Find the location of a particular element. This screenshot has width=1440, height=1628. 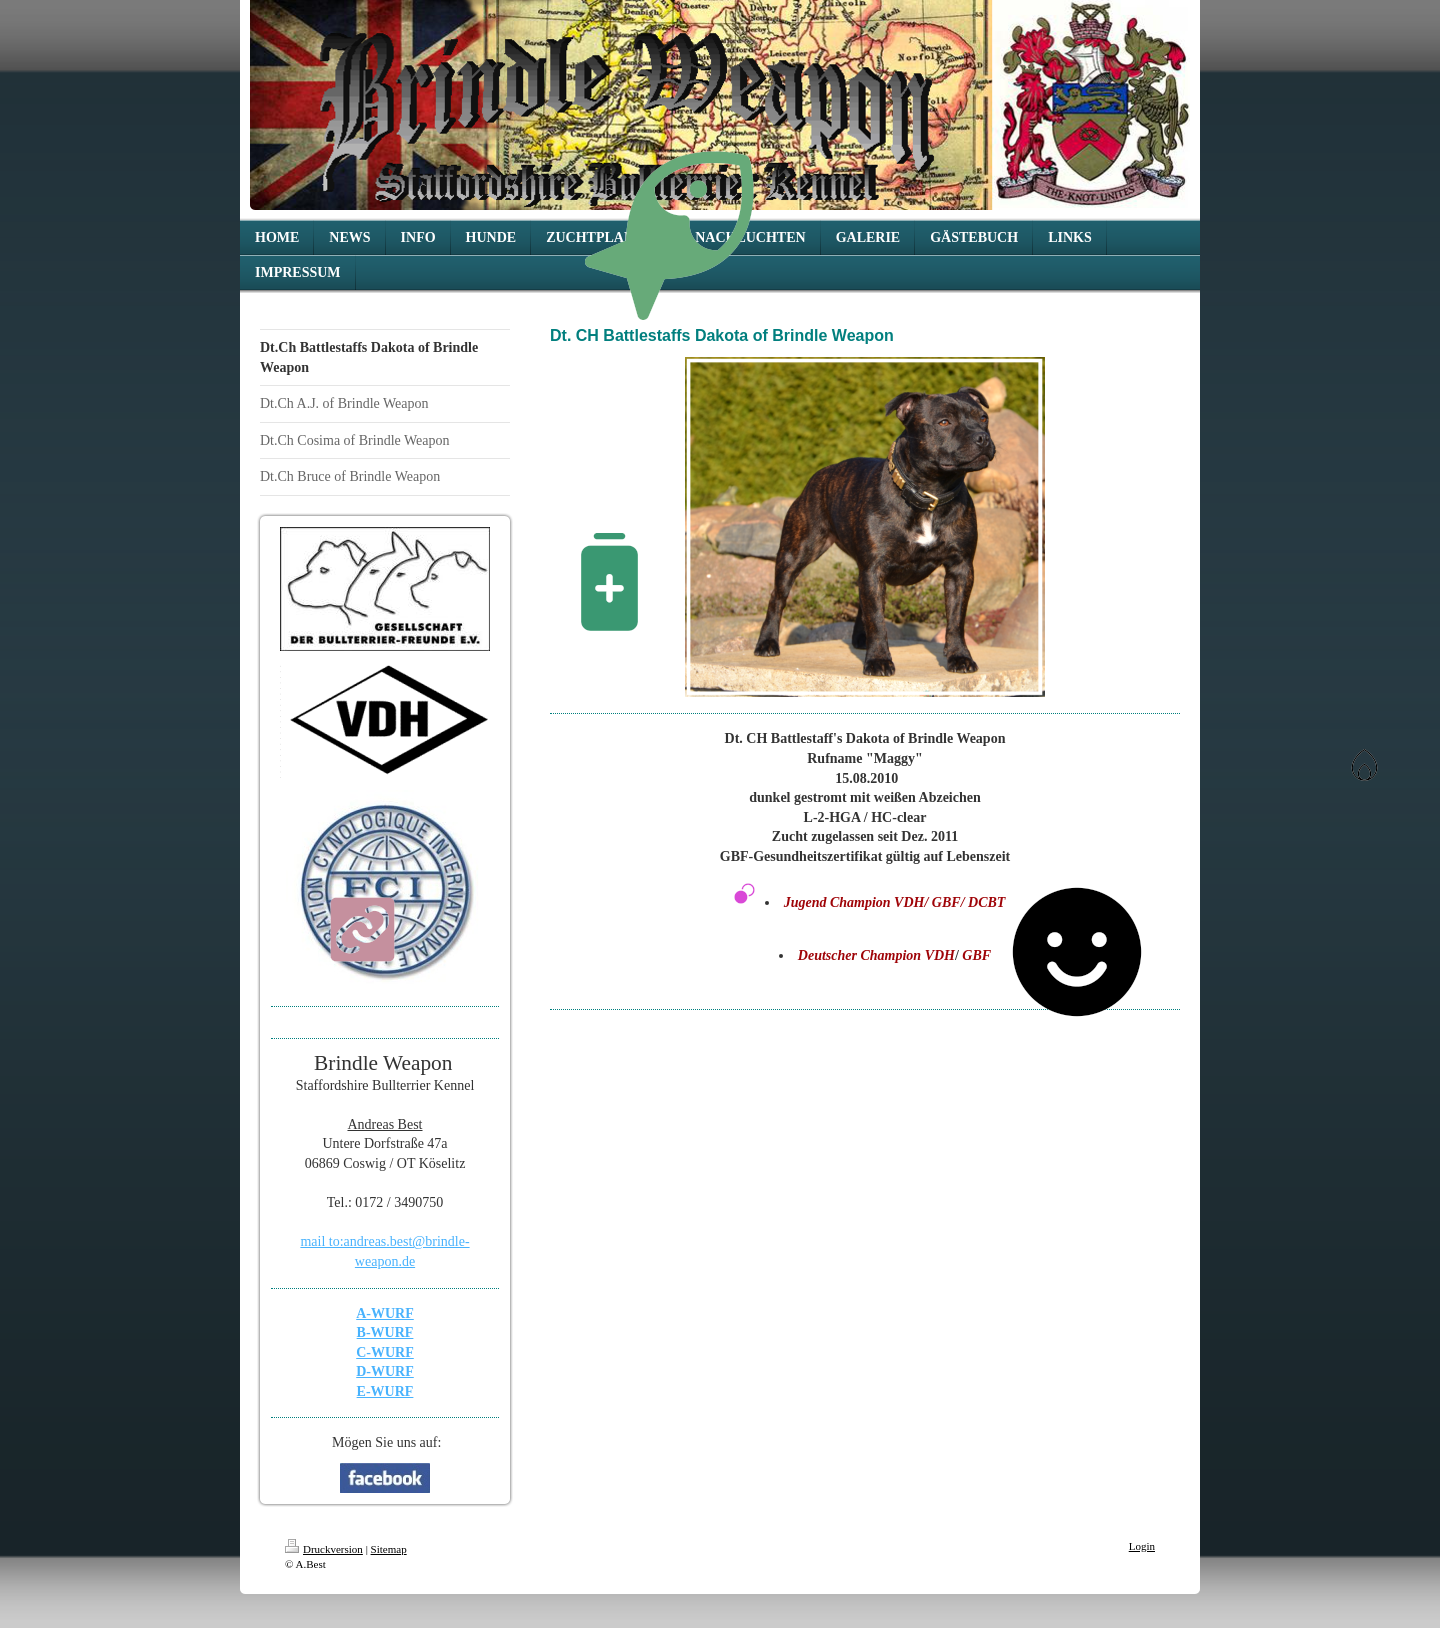

add or extend battery life is located at coordinates (609, 583).